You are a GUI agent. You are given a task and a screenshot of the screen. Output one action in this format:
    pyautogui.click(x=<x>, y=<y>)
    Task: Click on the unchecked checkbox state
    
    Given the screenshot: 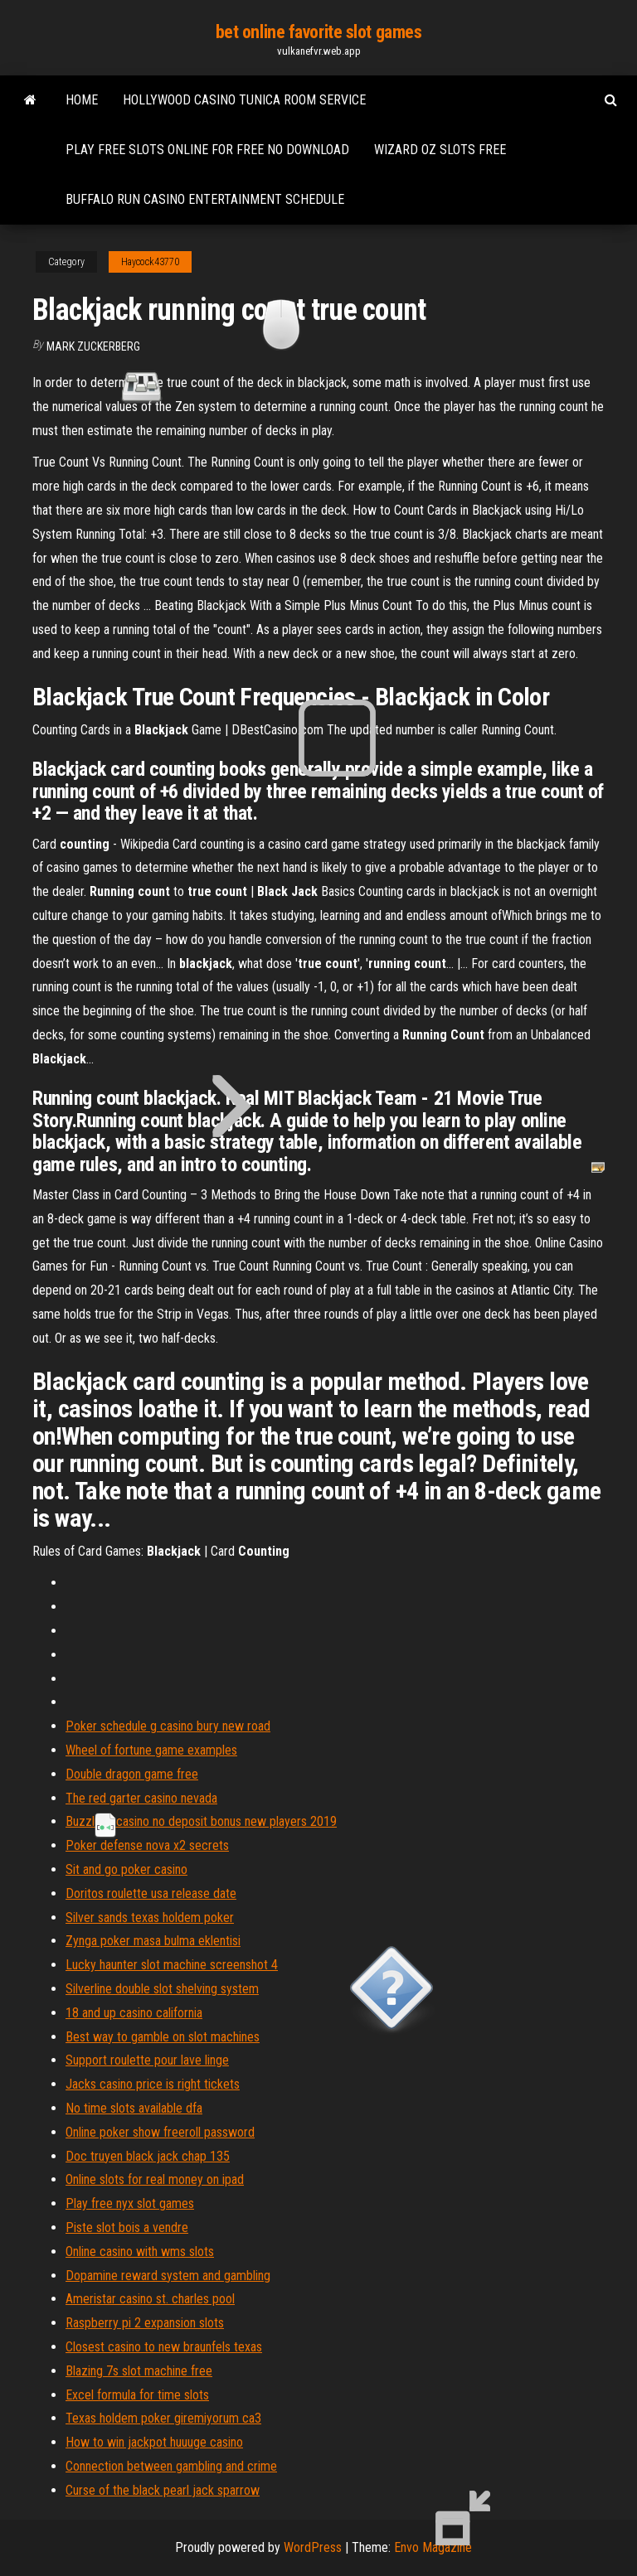 What is the action you would take?
    pyautogui.click(x=337, y=738)
    